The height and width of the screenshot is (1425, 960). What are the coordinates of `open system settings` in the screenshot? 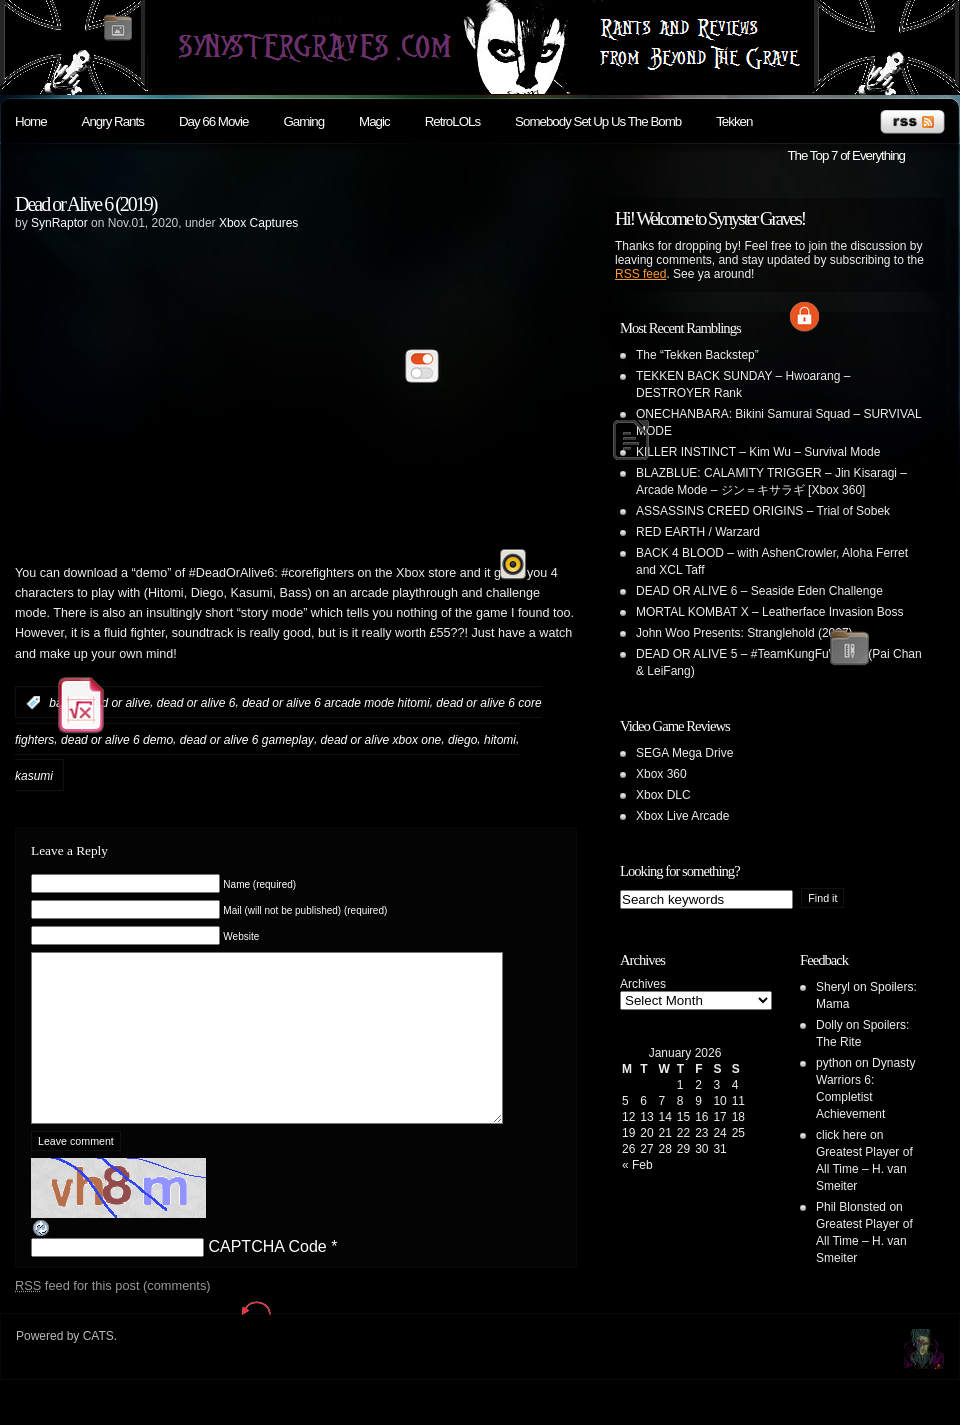 It's located at (422, 366).